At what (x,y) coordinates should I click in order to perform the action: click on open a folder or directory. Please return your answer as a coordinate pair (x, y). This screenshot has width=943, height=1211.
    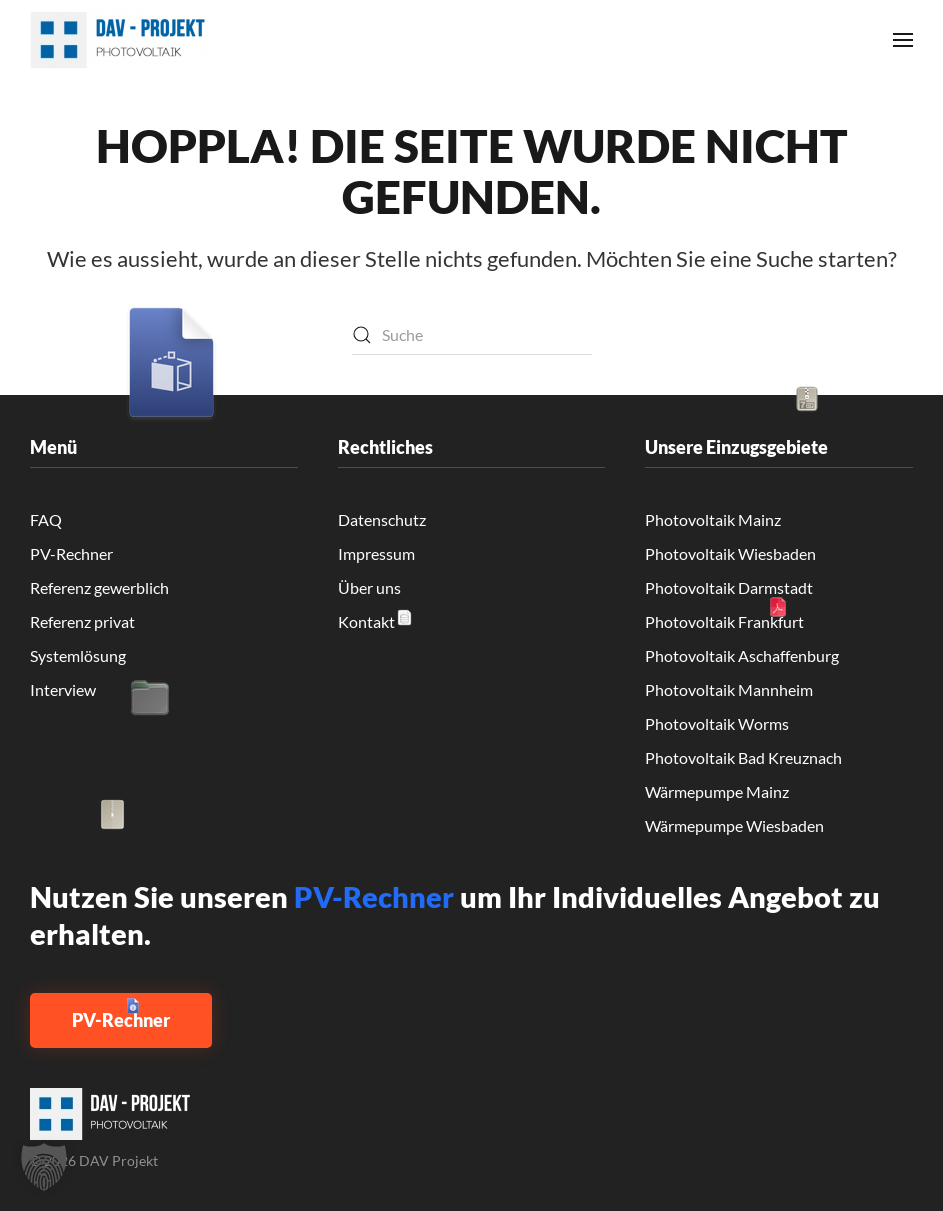
    Looking at the image, I should click on (150, 697).